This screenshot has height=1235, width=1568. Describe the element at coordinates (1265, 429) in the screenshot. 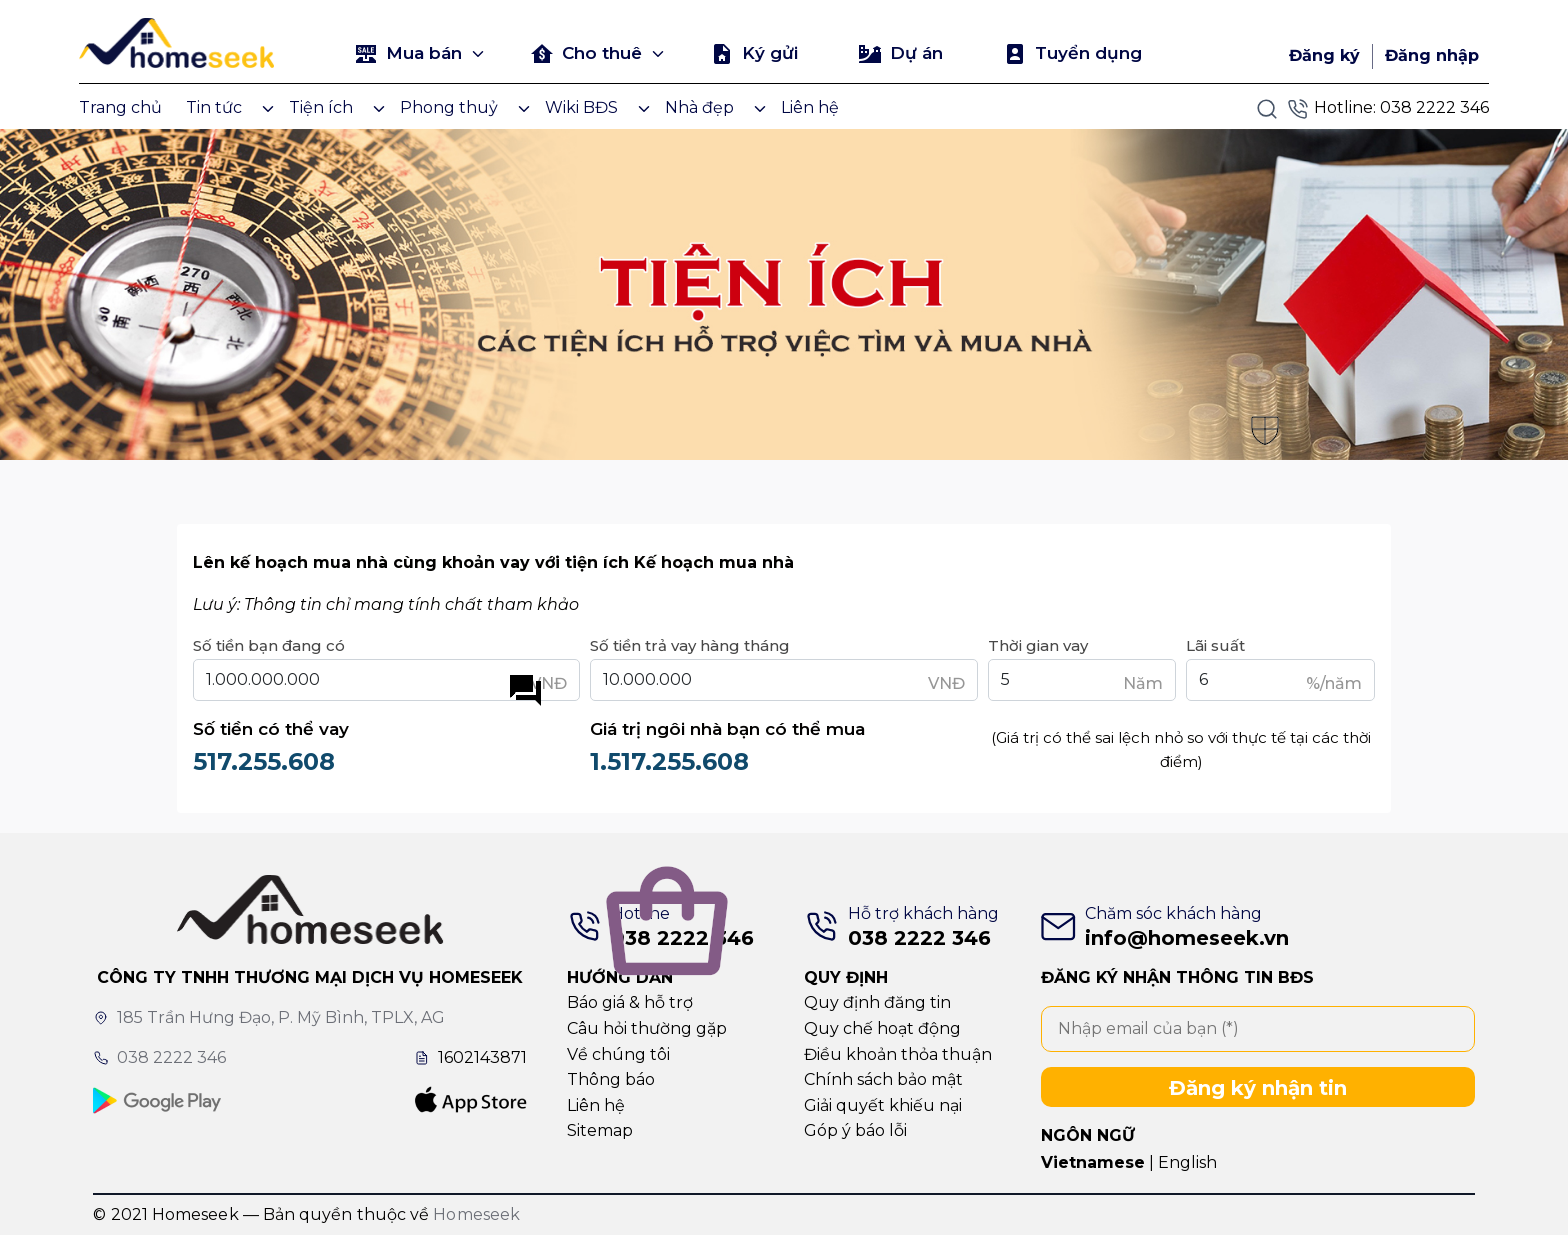

I see `view security or protection settings` at that location.